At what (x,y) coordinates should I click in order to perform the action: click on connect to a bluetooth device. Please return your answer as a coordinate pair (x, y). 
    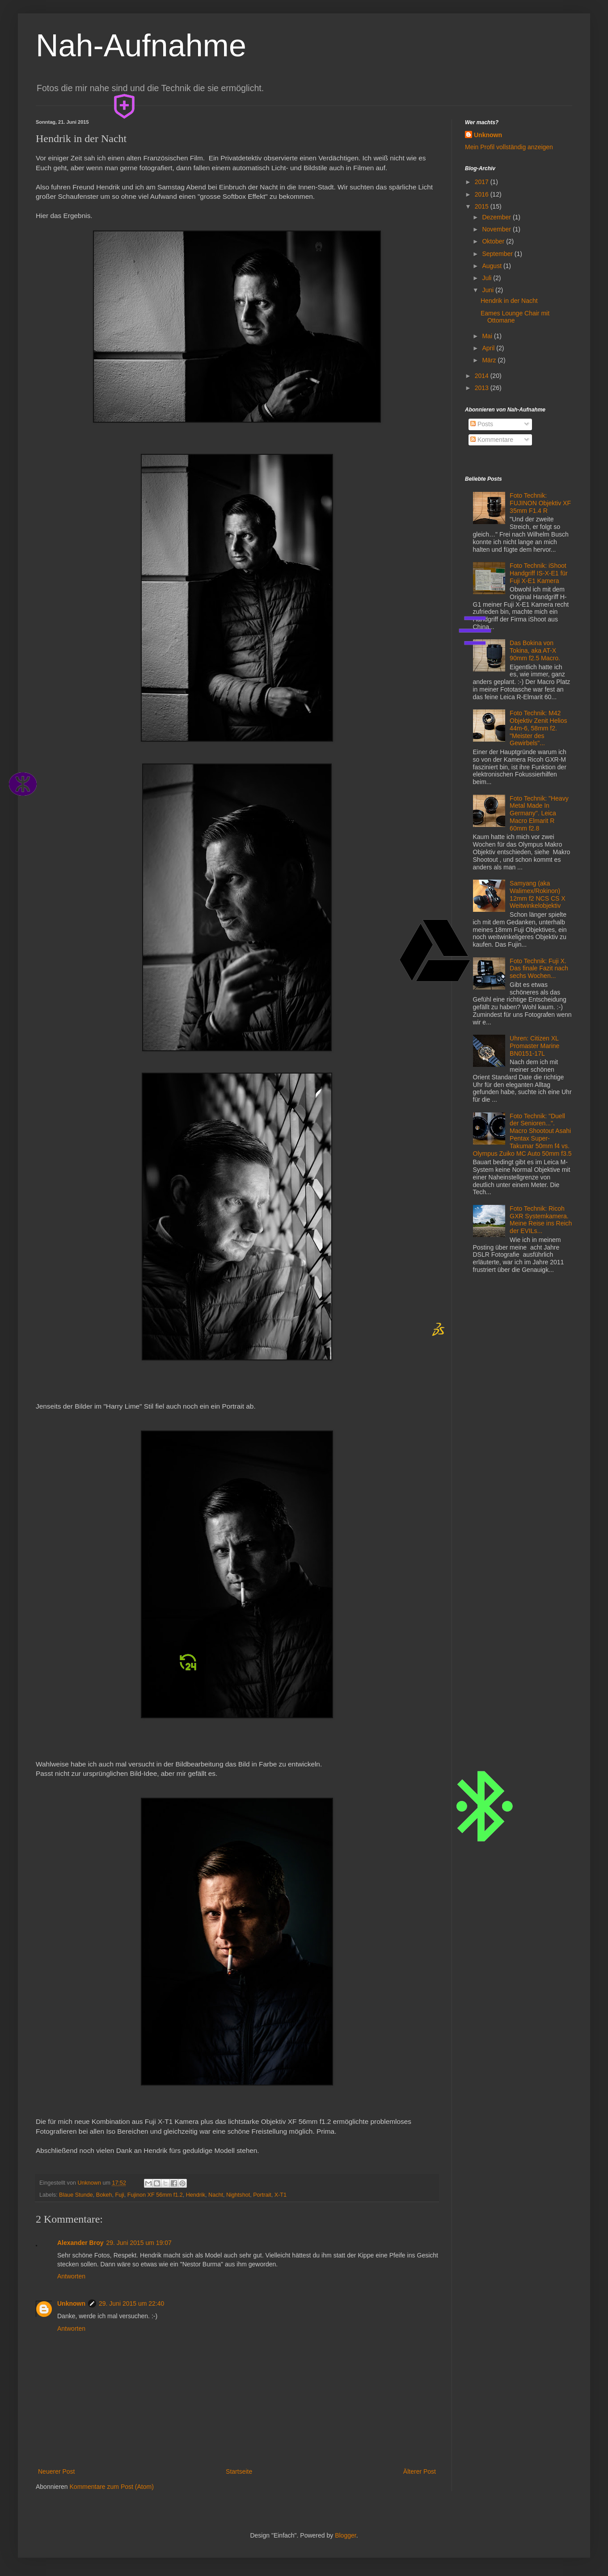
    Looking at the image, I should click on (481, 1806).